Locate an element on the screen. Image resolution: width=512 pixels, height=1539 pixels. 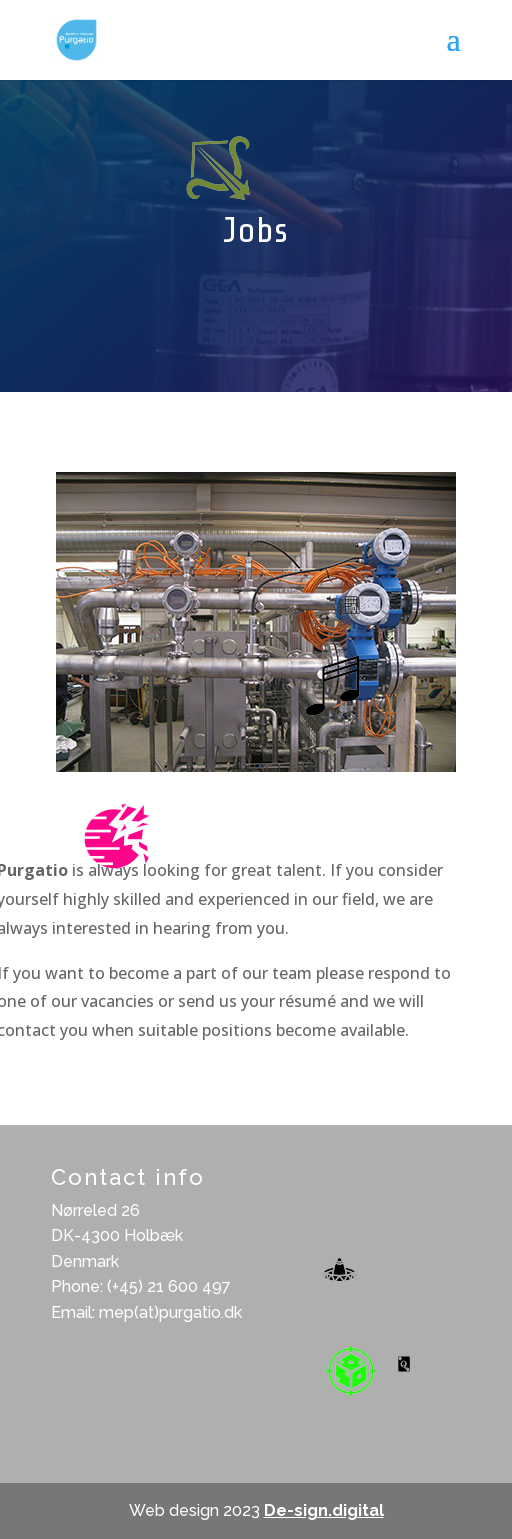
play music or audio is located at coordinates (333, 685).